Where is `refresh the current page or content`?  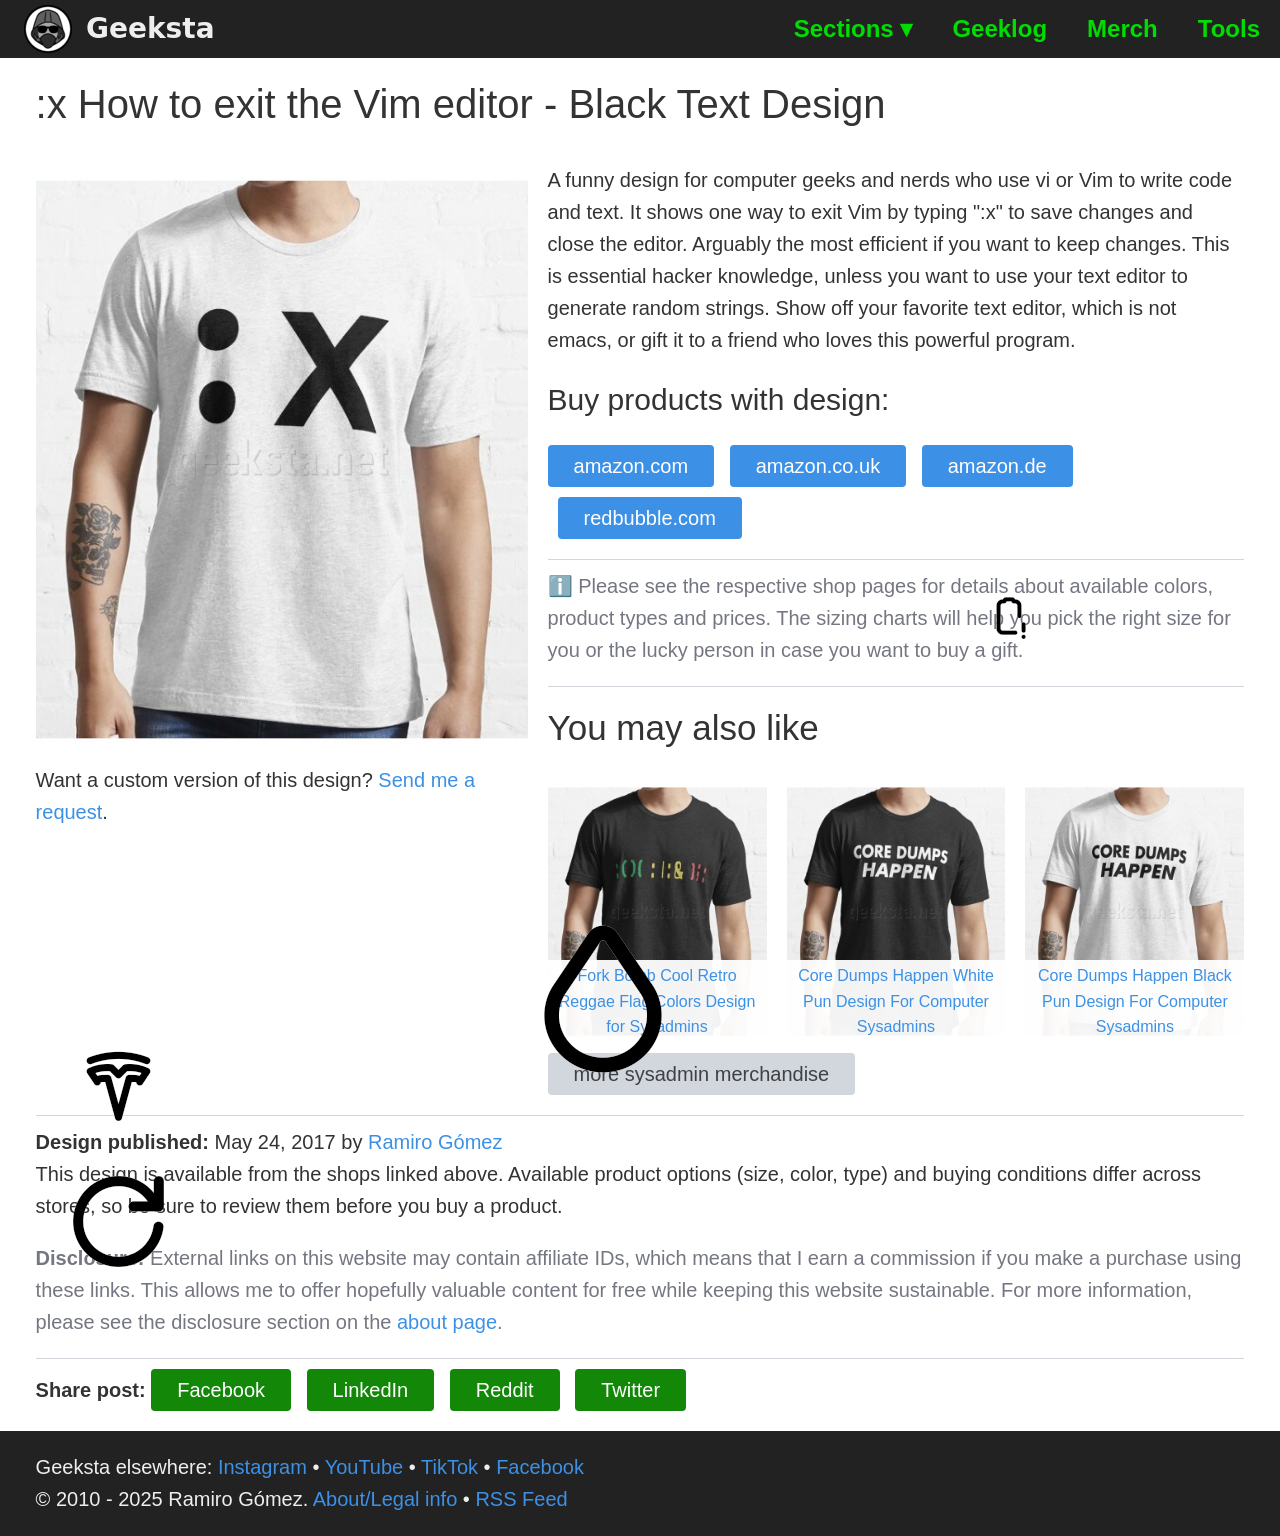
refresh the current page or content is located at coordinates (118, 1221).